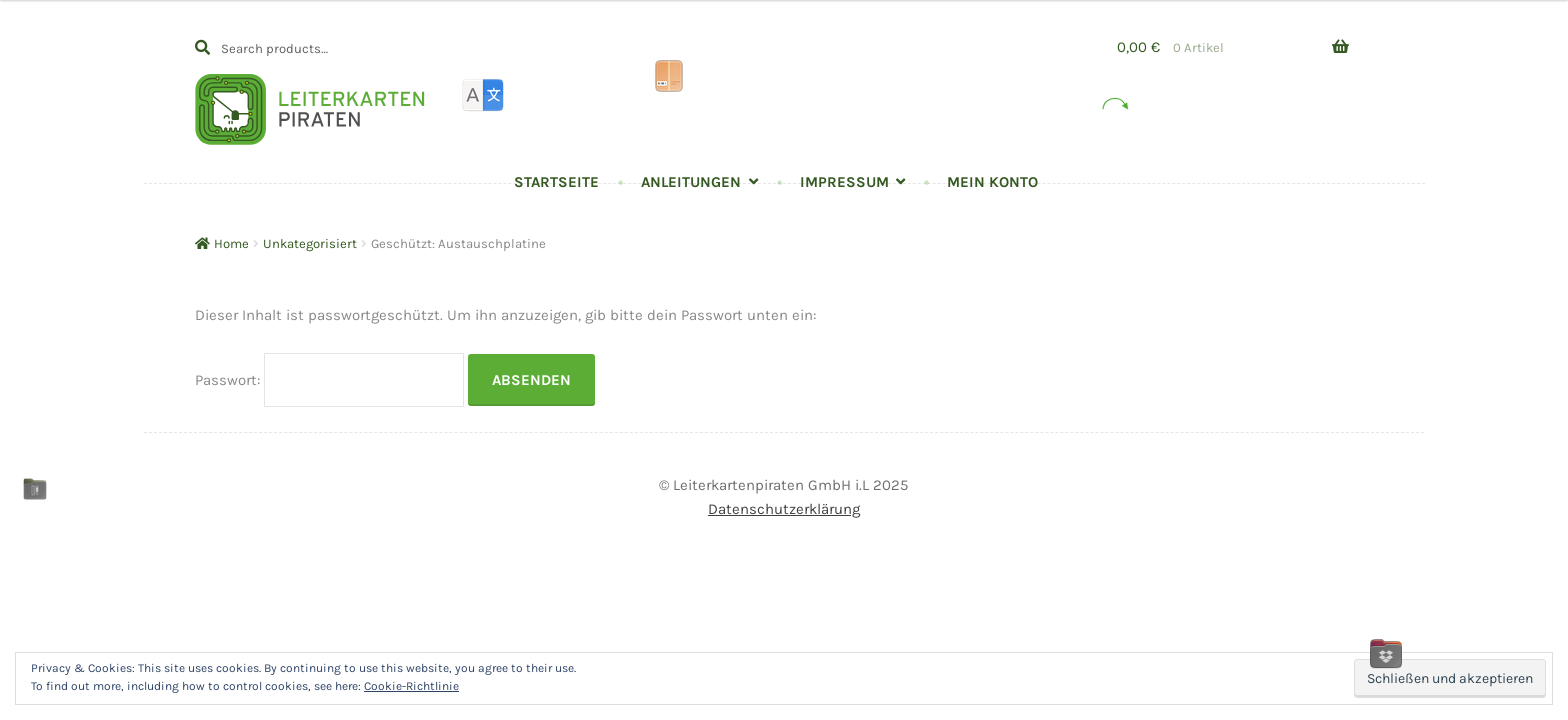 The width and height of the screenshot is (1568, 720). What do you see at coordinates (669, 76) in the screenshot?
I see `compressed archive file type indicator` at bounding box center [669, 76].